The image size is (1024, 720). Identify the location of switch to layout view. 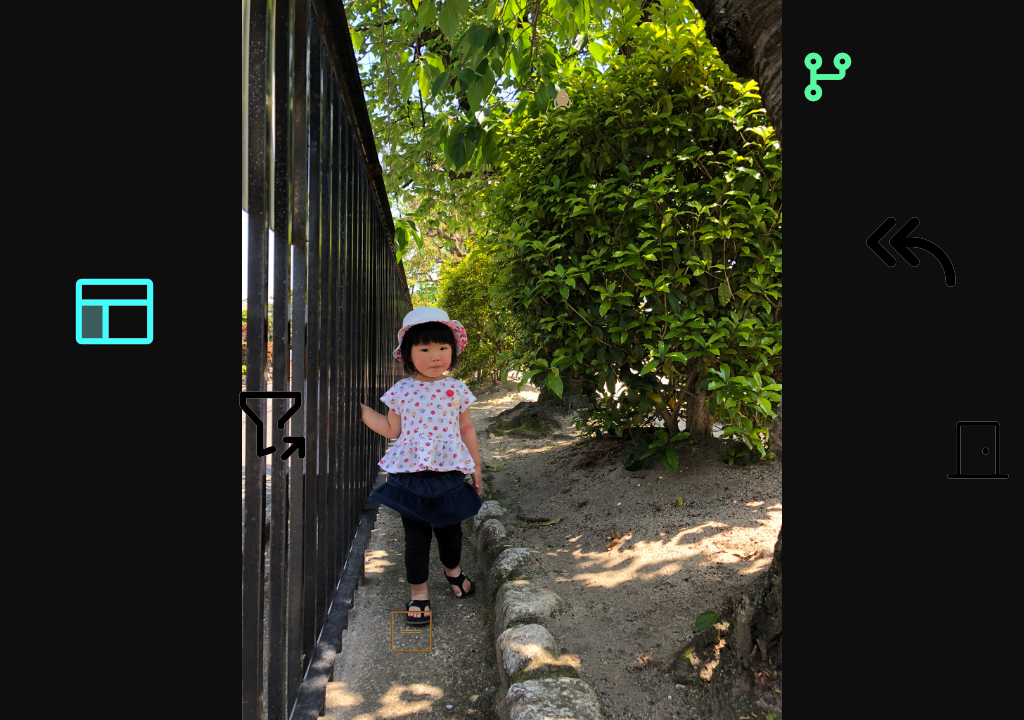
(114, 311).